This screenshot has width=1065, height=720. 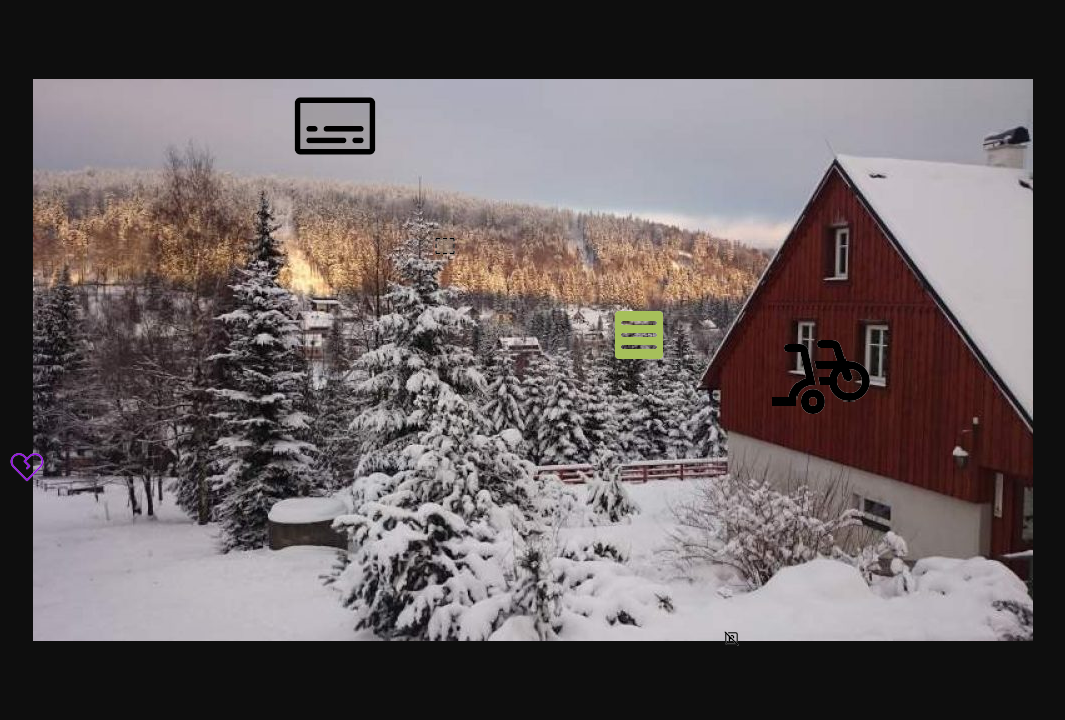 I want to click on view list of items, so click(x=639, y=335).